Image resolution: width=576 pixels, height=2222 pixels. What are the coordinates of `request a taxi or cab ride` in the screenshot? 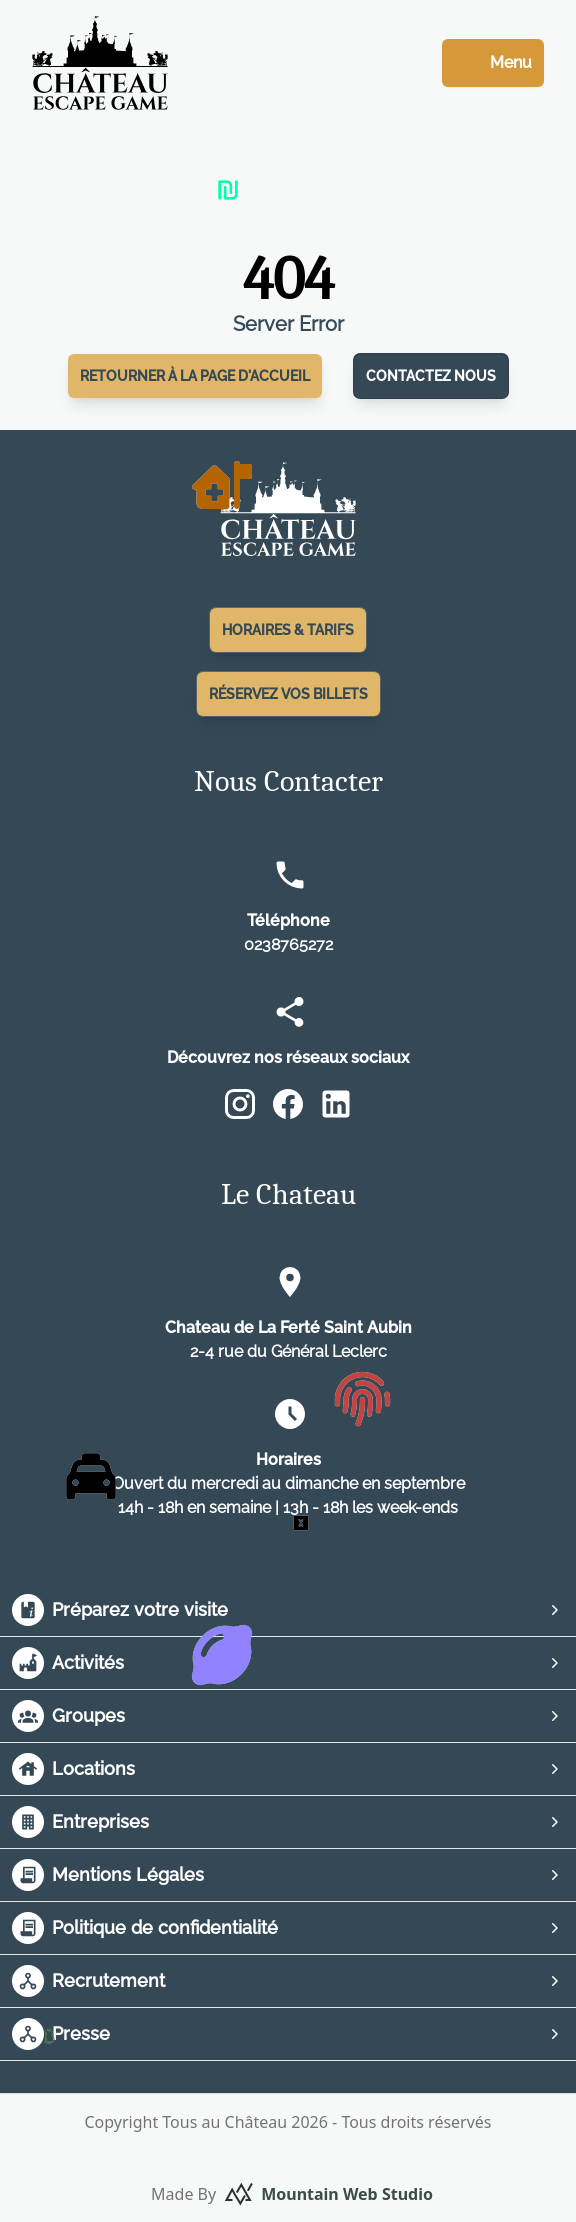 It's located at (91, 1478).